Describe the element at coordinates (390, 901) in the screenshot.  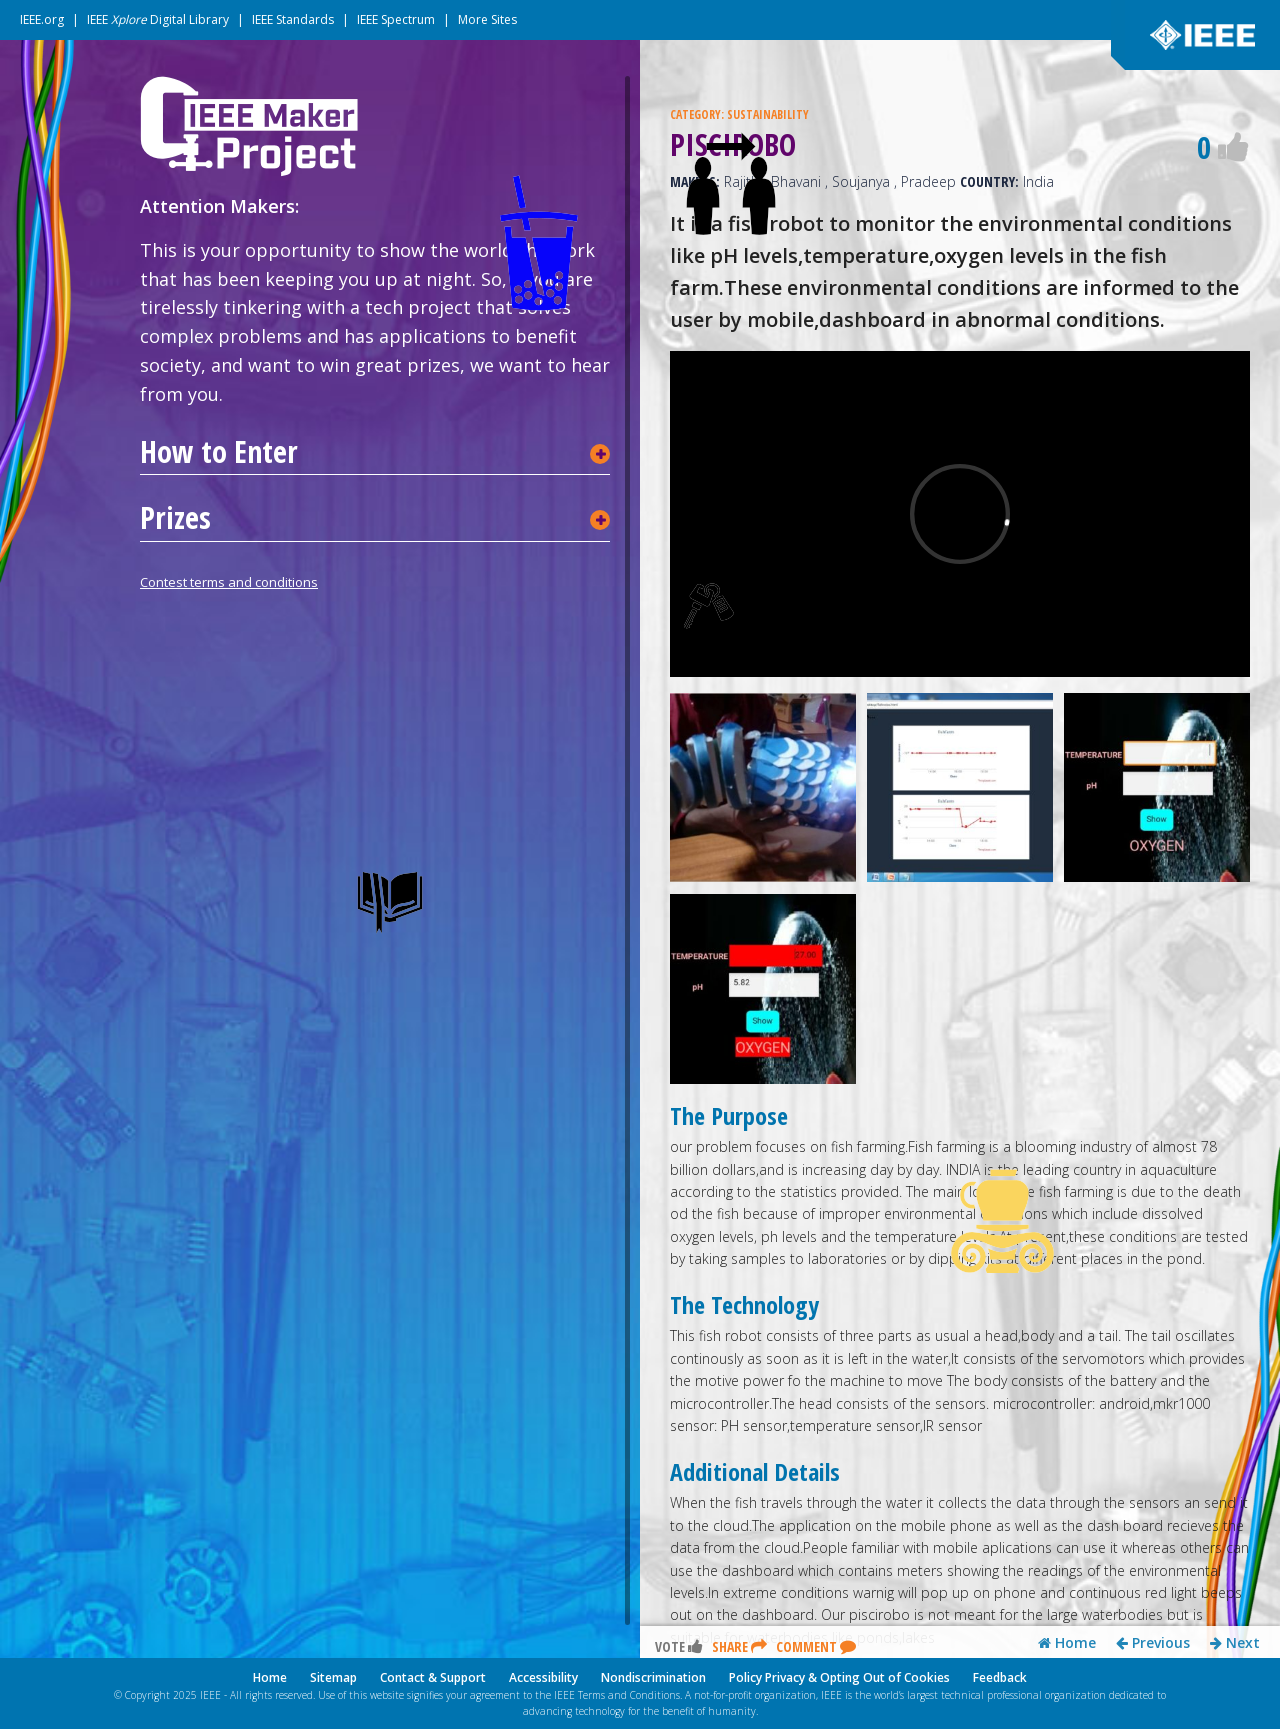
I see `save current page as a bookmark` at that location.